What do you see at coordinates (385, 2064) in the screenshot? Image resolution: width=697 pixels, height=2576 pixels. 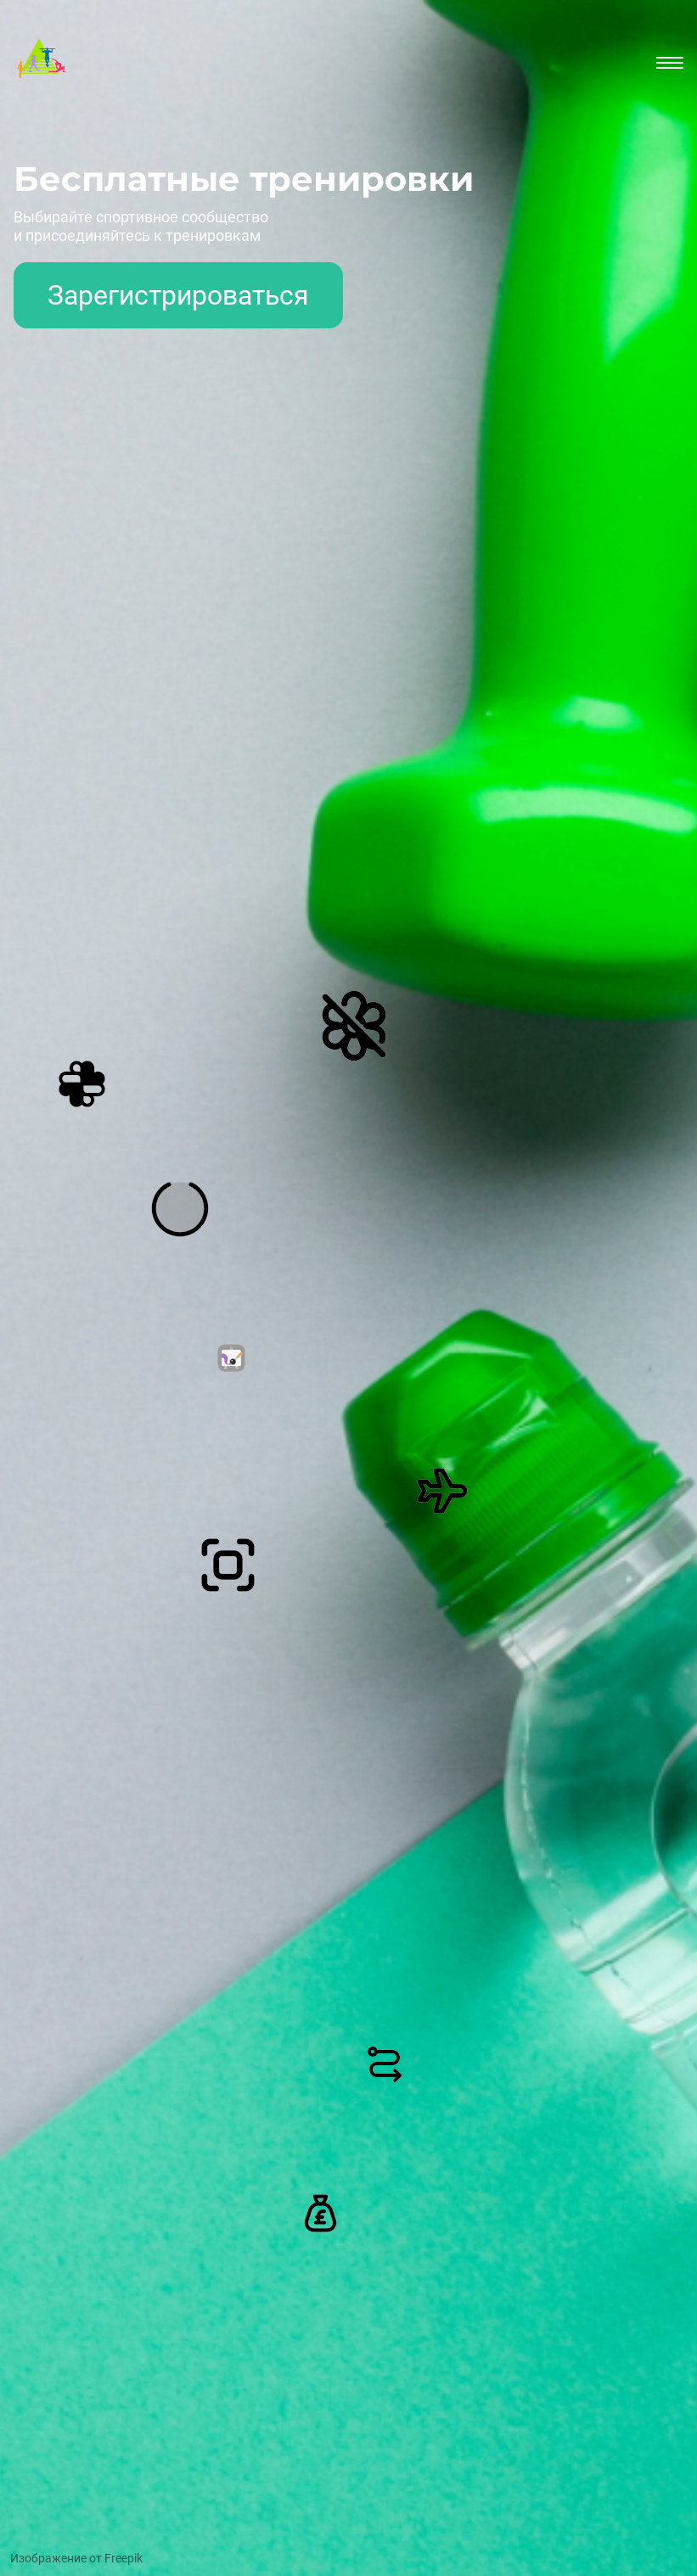 I see `indicates an s-turn right in navigation directions` at bounding box center [385, 2064].